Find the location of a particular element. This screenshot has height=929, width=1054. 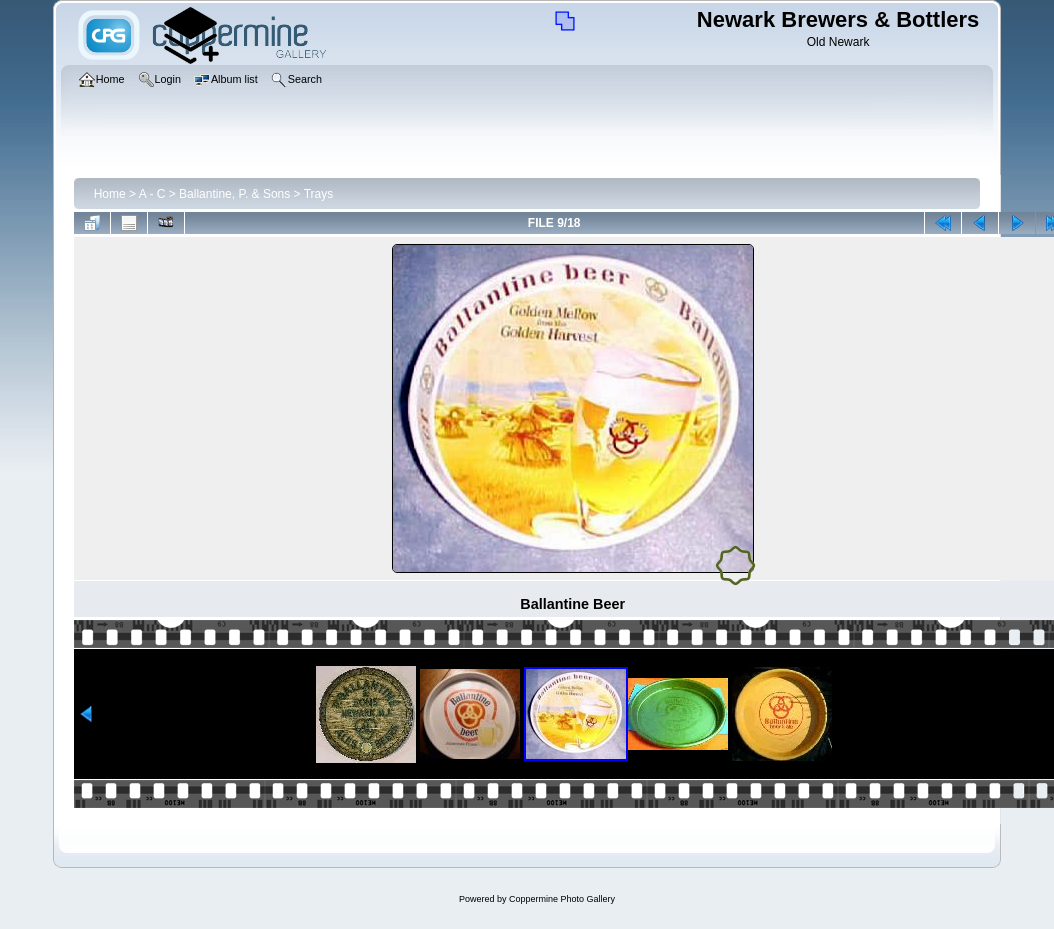

indicates a verified or certified status is located at coordinates (735, 565).